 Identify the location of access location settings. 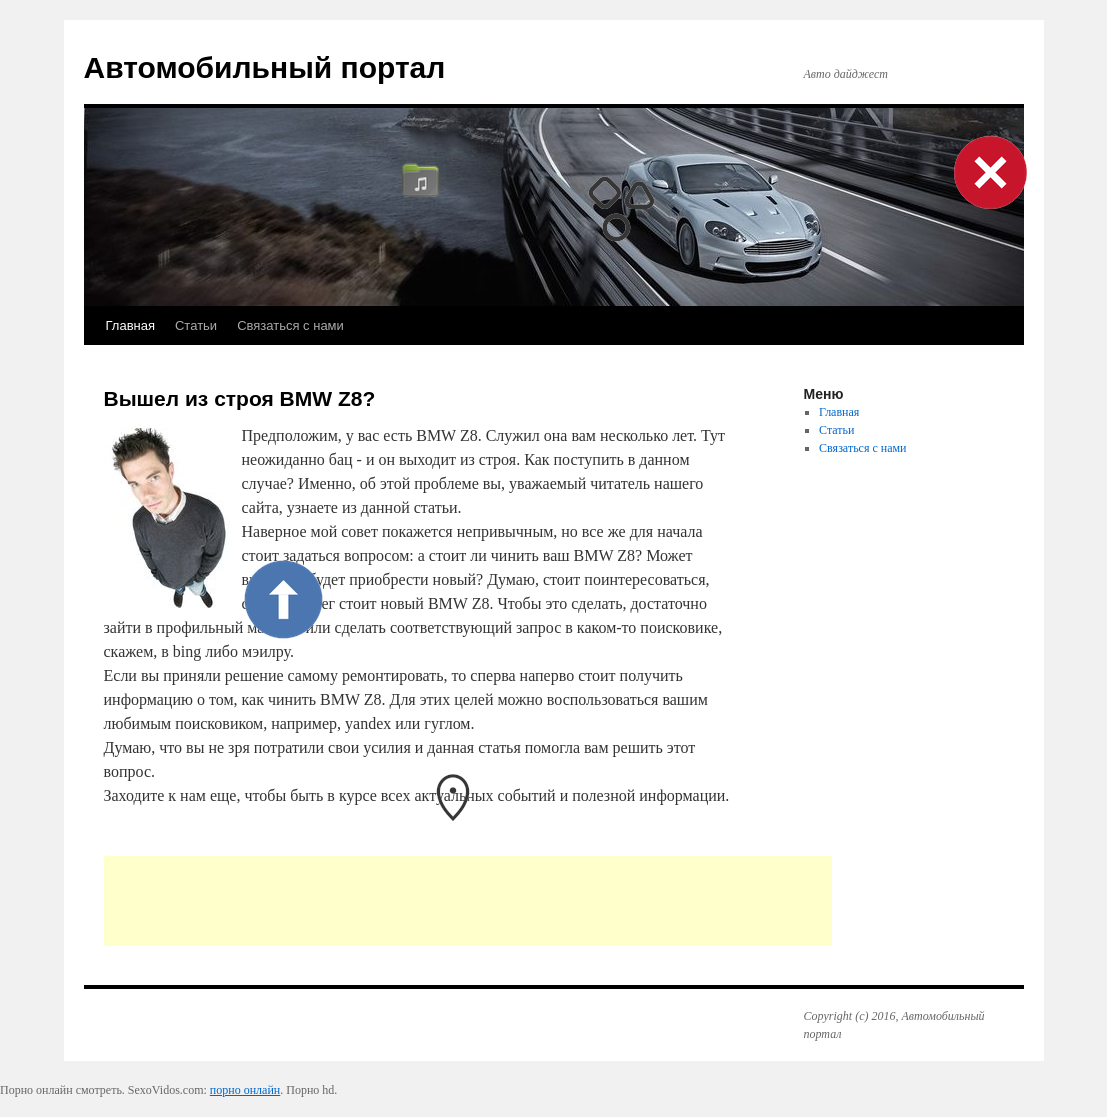
(453, 797).